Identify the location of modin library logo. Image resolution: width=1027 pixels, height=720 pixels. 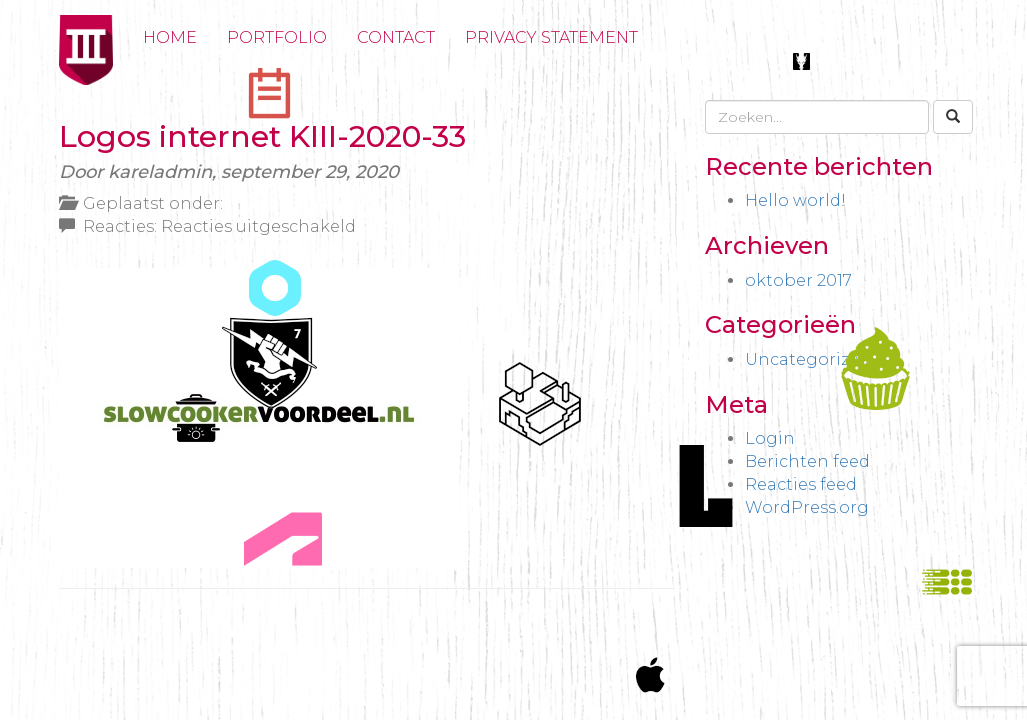
(947, 582).